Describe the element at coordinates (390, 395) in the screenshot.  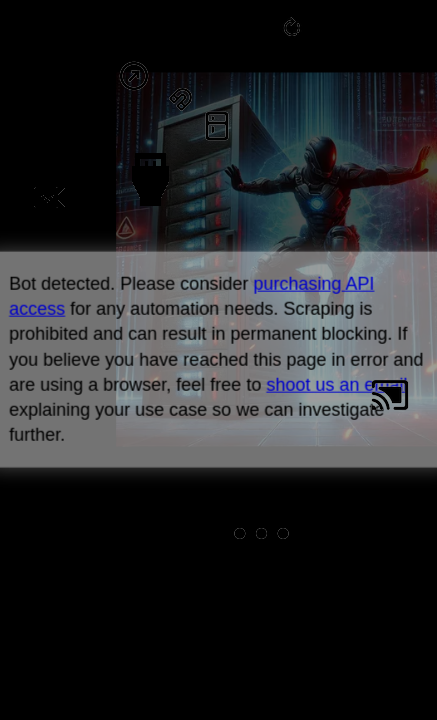
I see `indicates active connection to a casting device` at that location.